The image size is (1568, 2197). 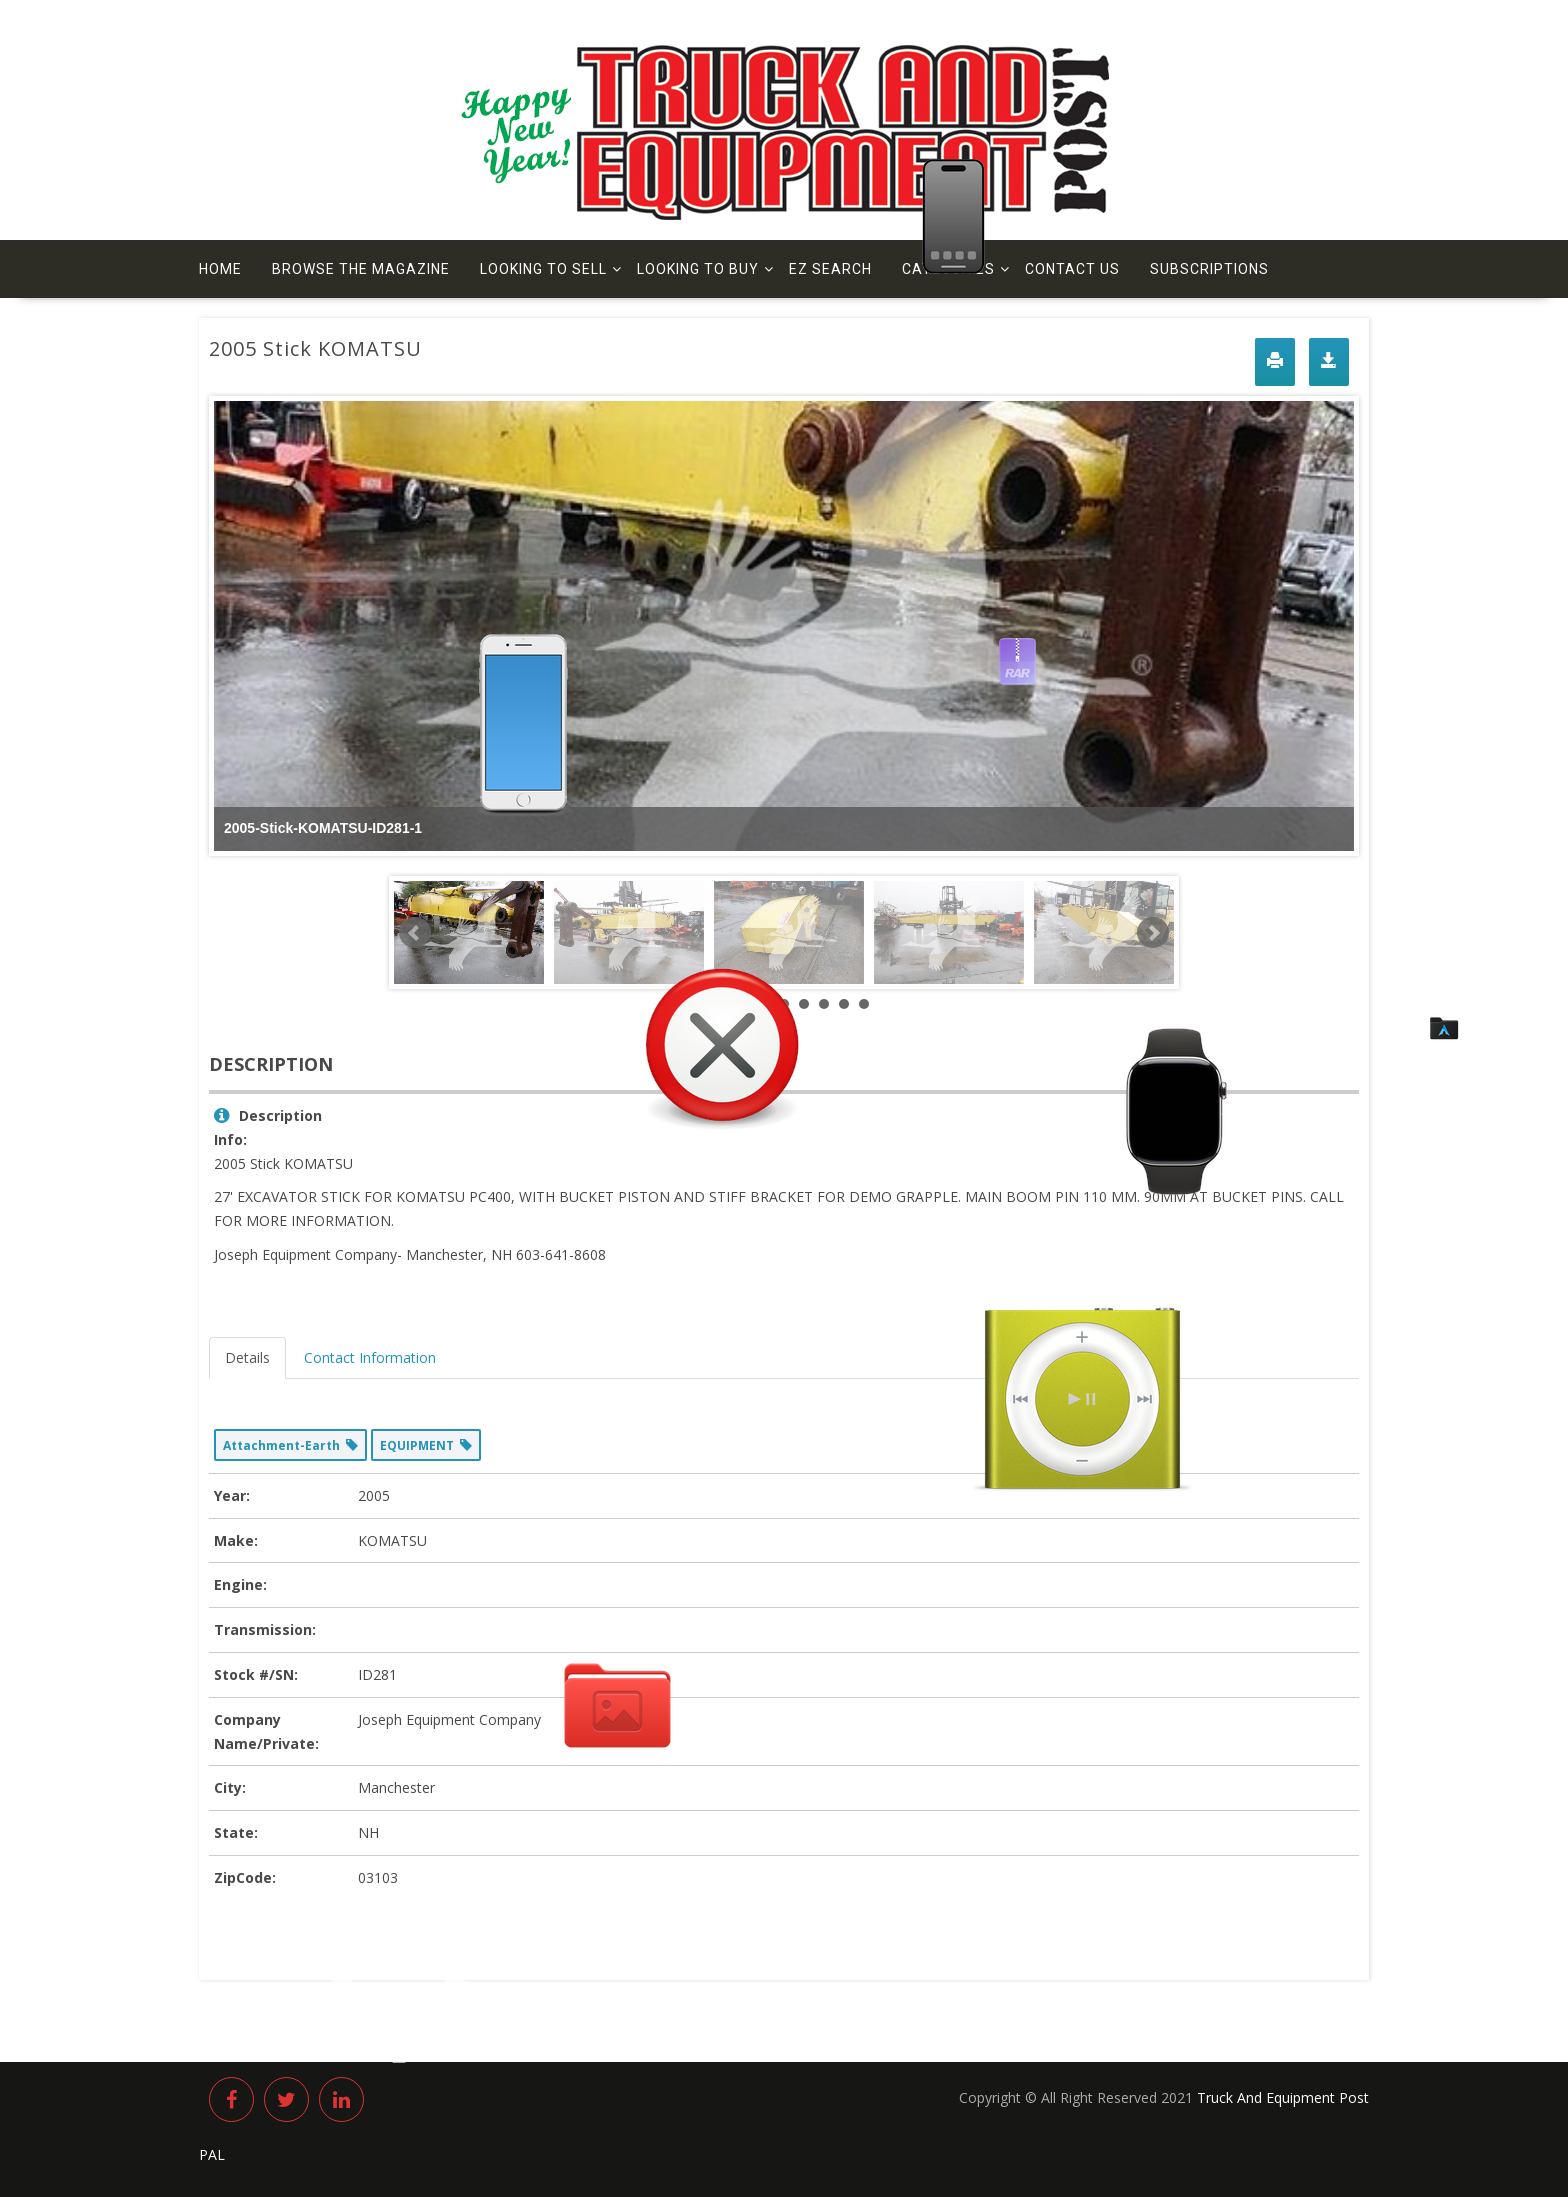 I want to click on iPhone device icon, so click(x=953, y=216).